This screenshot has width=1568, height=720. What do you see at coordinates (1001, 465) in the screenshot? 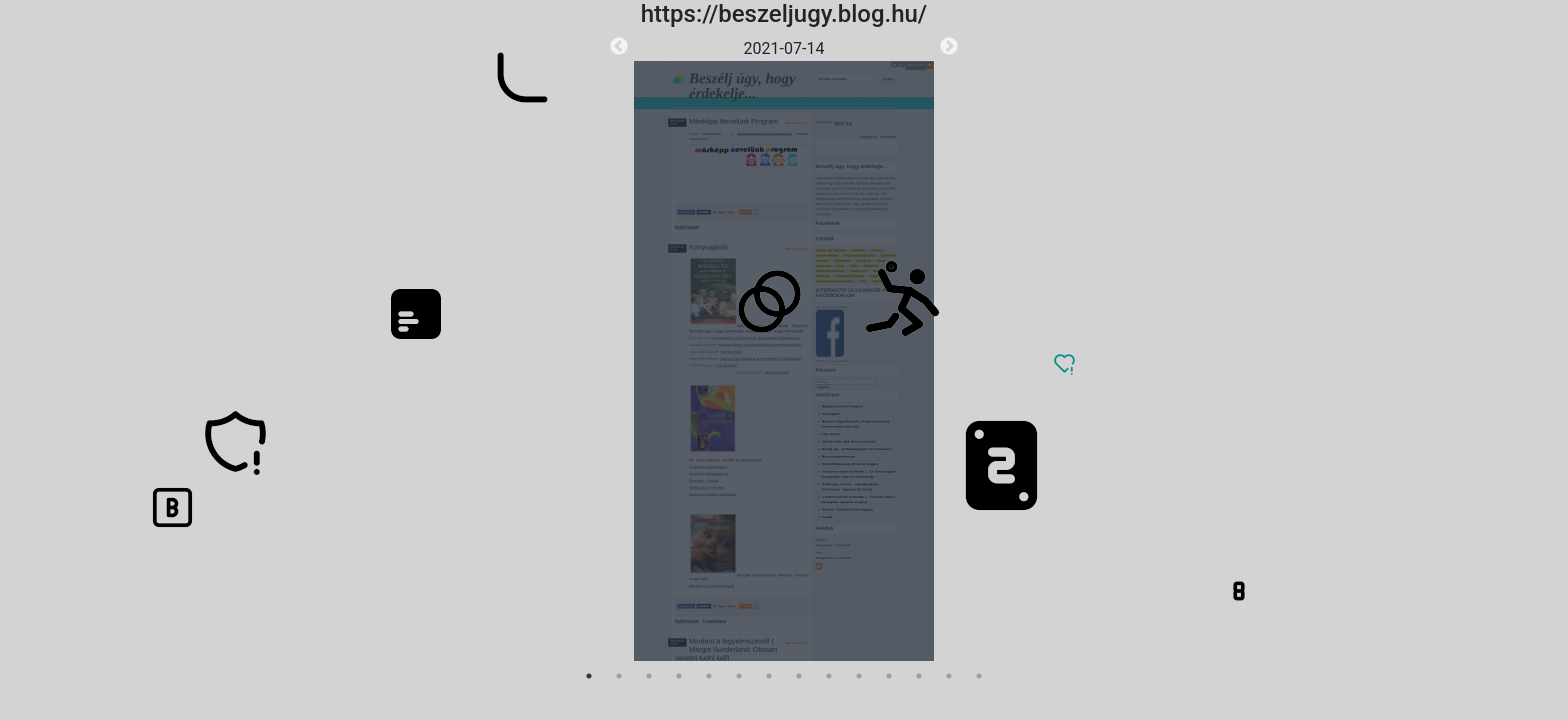
I see `a playing card showing the number 2` at bounding box center [1001, 465].